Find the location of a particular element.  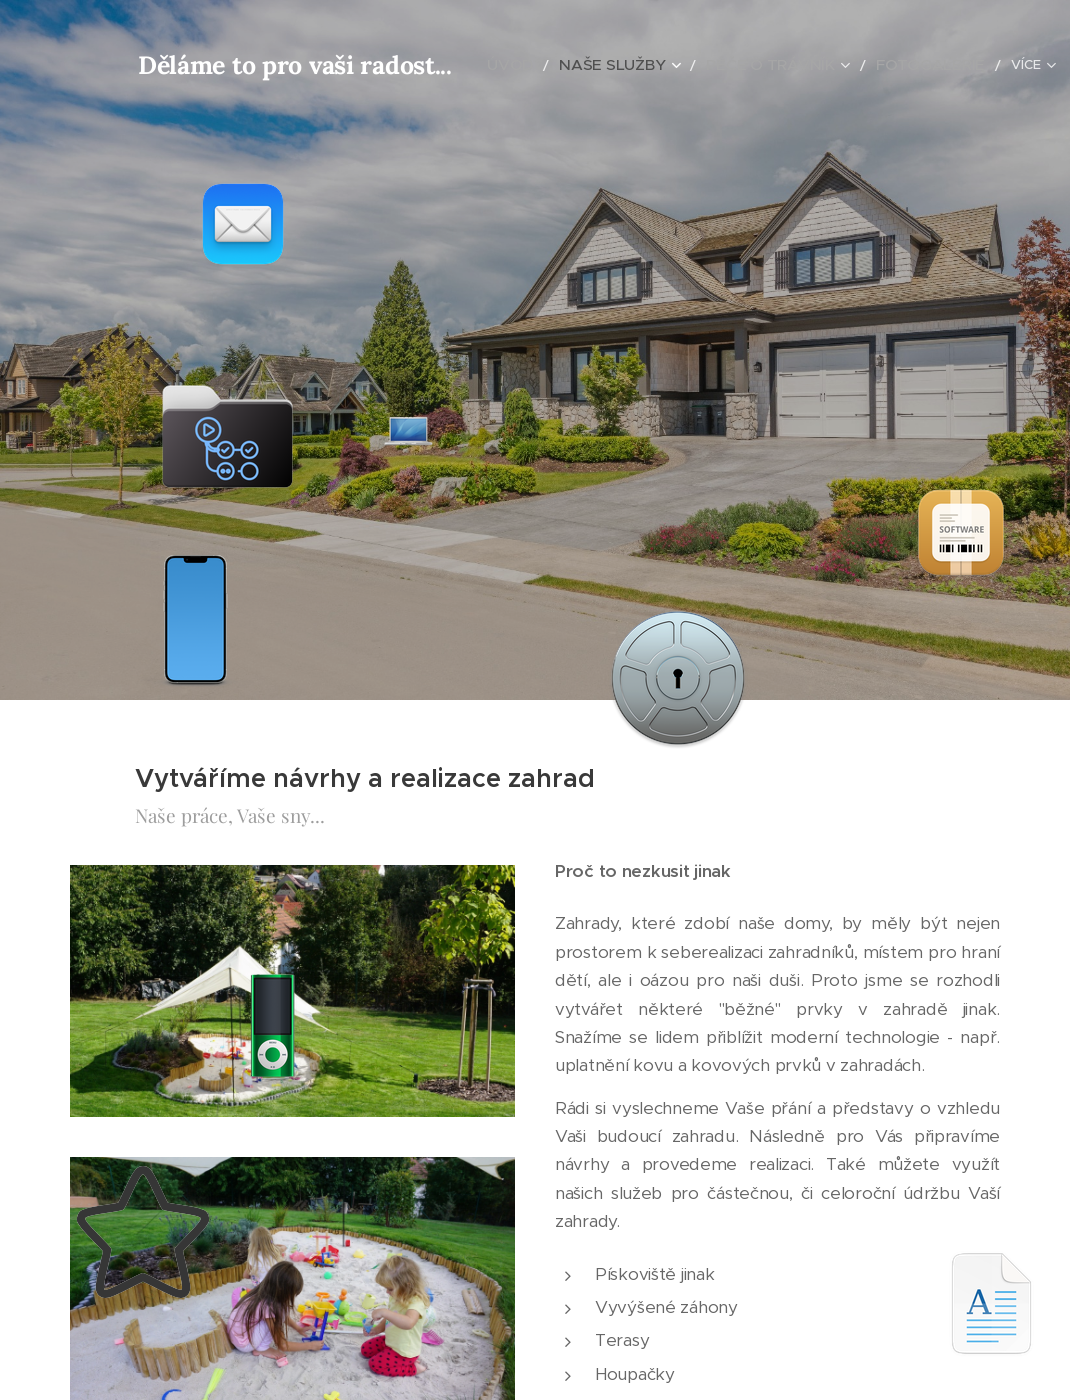

access archived camera footage in iMovie is located at coordinates (678, 678).